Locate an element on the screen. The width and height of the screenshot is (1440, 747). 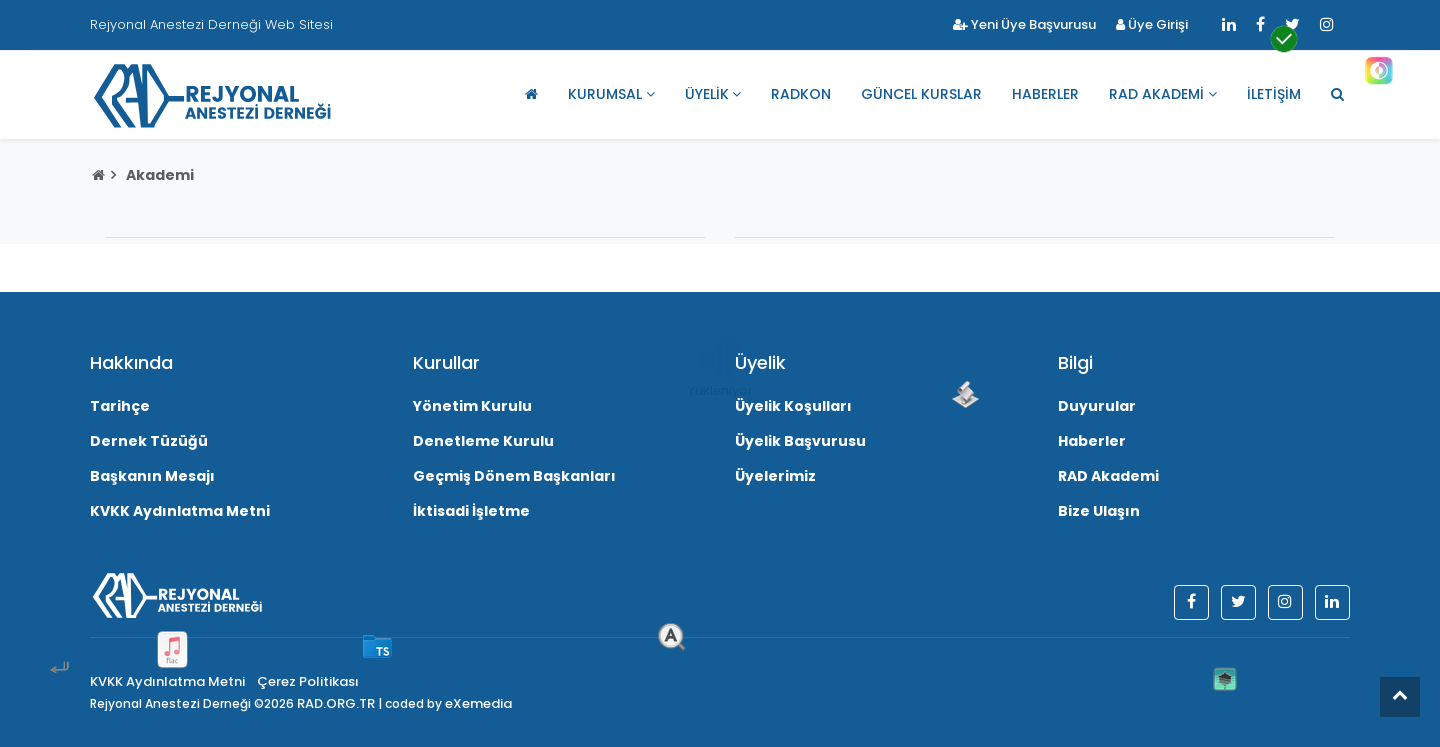
indicates dropbox file is fully synced is located at coordinates (1284, 39).